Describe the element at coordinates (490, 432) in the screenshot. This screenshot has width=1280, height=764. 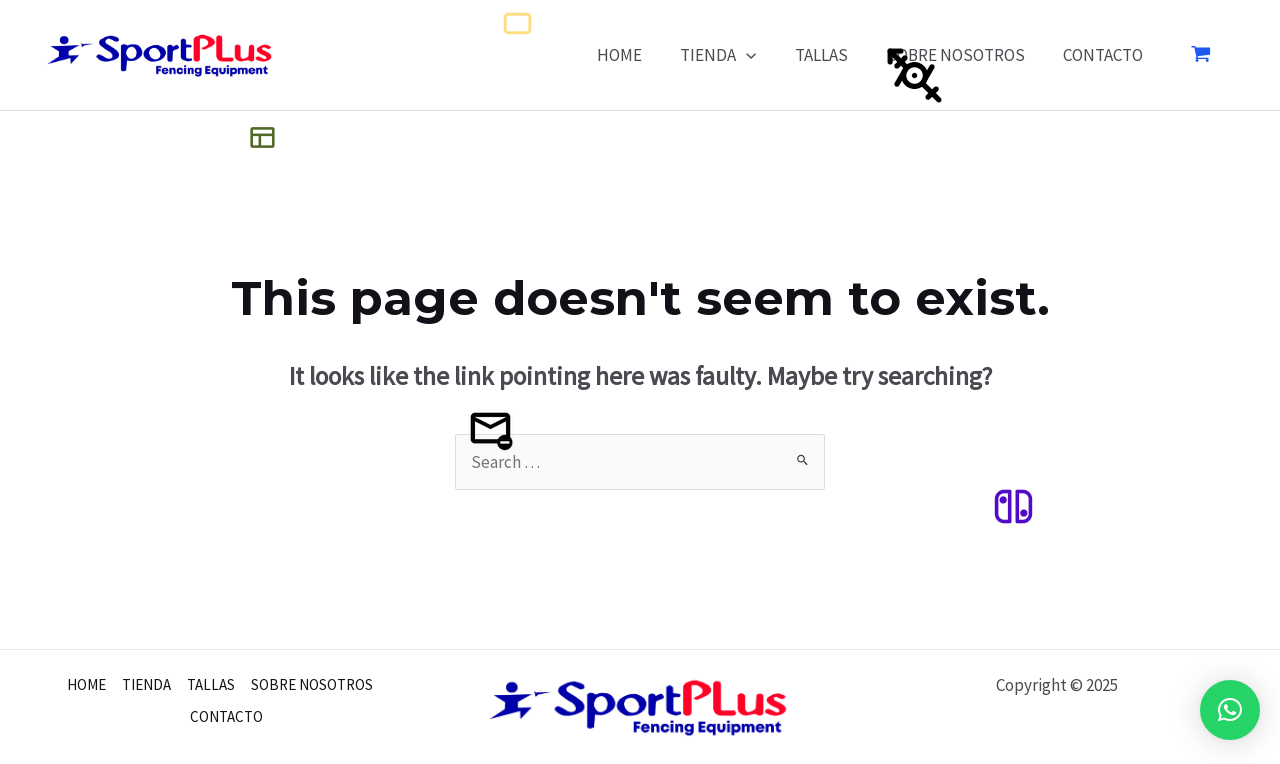
I see `unsubscribe from a mailing list` at that location.